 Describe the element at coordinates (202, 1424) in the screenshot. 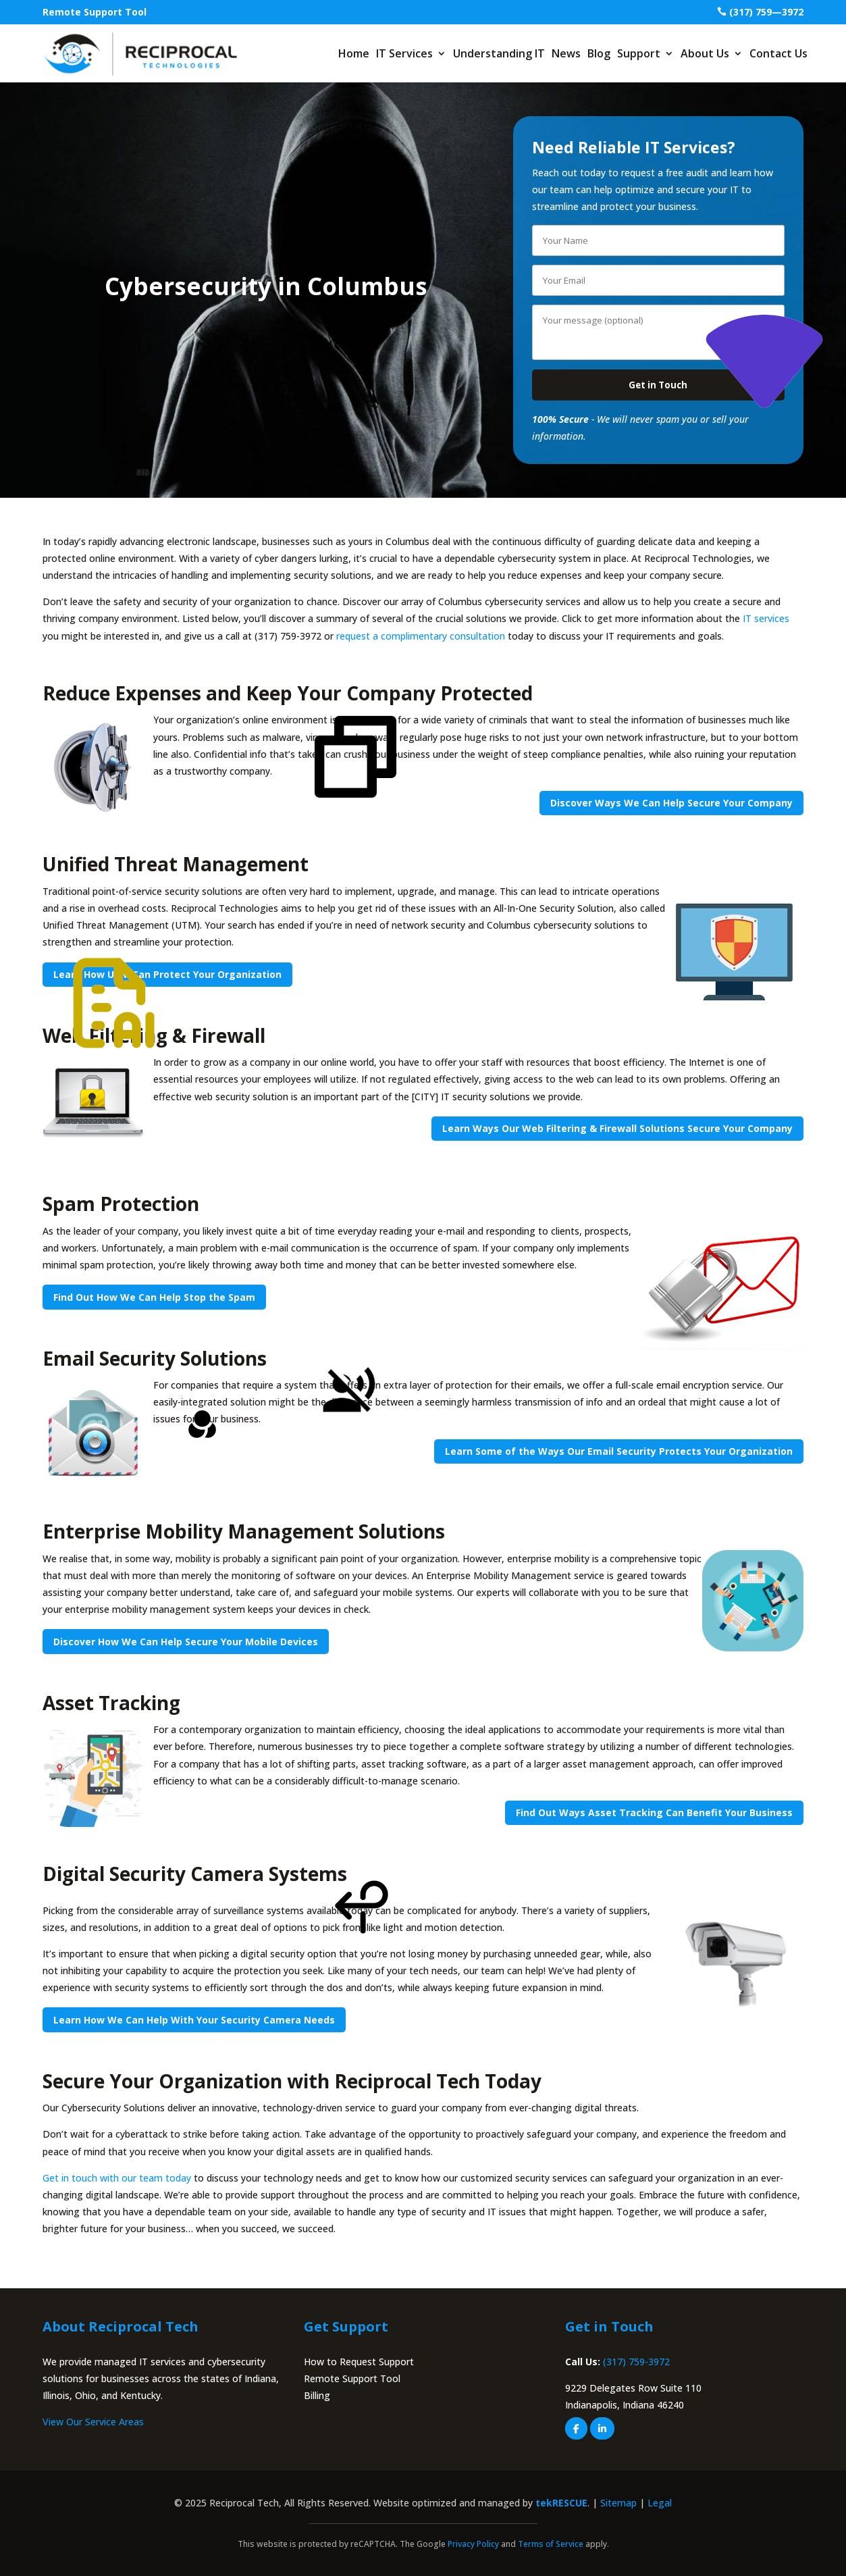

I see `apply filters to refine results` at that location.